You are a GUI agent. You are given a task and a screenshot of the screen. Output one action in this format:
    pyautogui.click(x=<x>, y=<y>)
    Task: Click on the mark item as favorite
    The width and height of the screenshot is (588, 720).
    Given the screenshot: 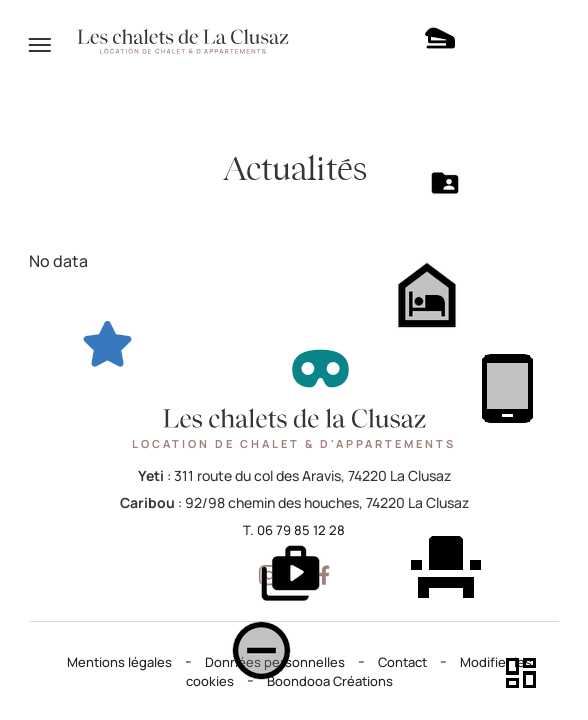 What is the action you would take?
    pyautogui.click(x=107, y=344)
    